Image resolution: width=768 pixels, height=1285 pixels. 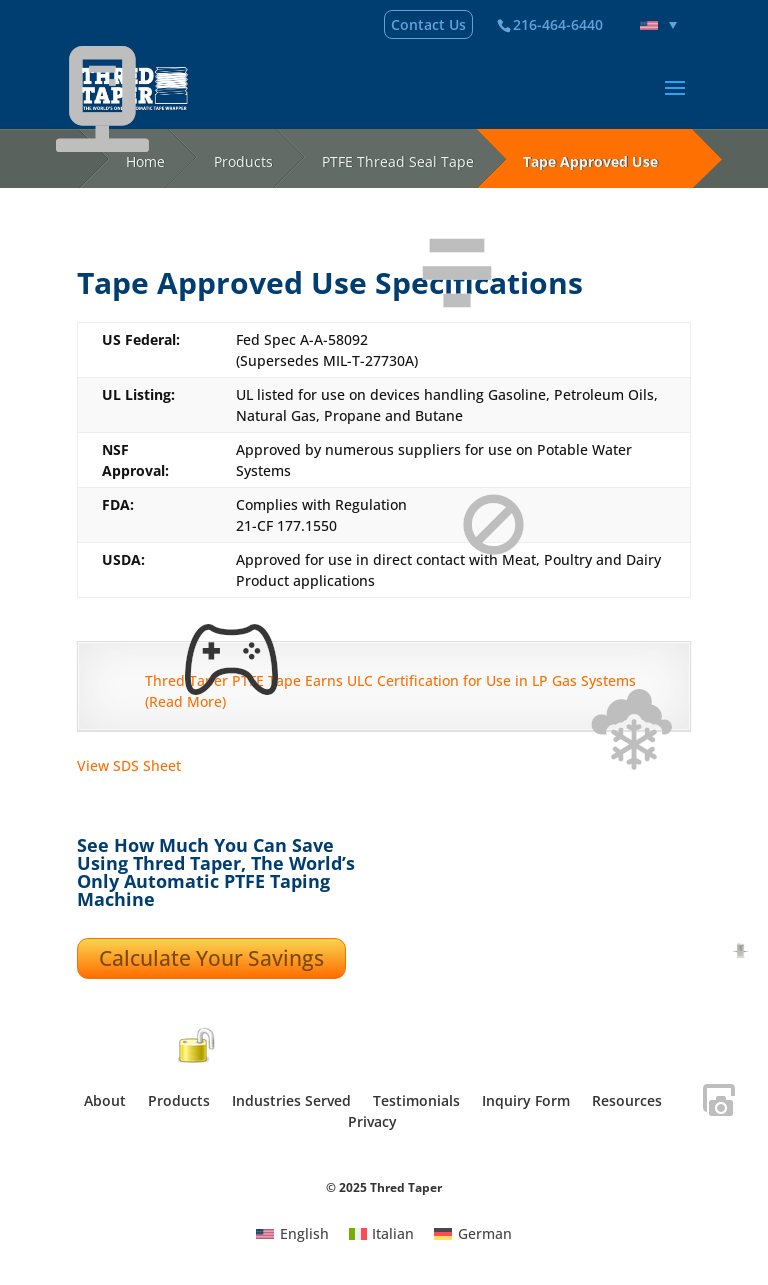 I want to click on indicates changes are allowed or permissions are unlocked, so click(x=196, y=1045).